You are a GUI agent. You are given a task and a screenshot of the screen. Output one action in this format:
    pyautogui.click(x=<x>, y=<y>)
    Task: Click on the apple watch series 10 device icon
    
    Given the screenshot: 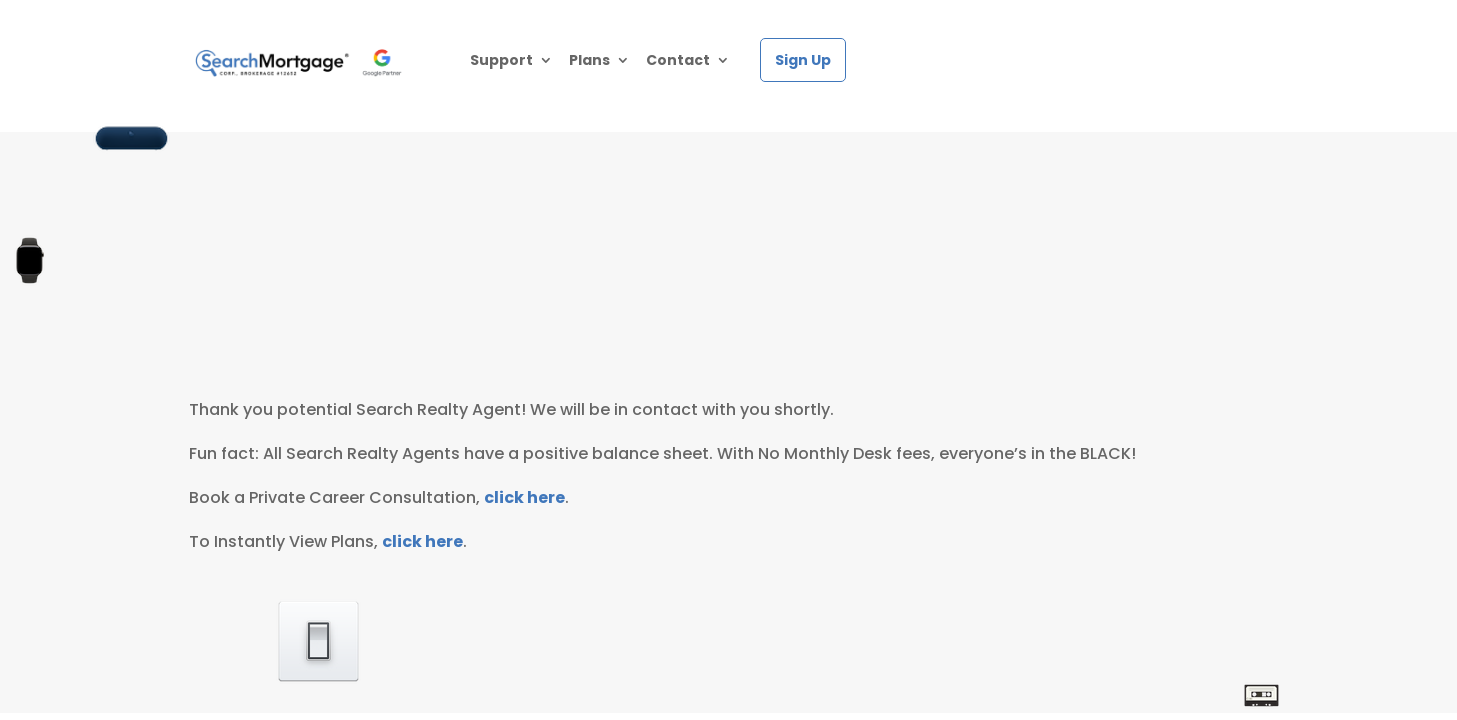 What is the action you would take?
    pyautogui.click(x=29, y=260)
    